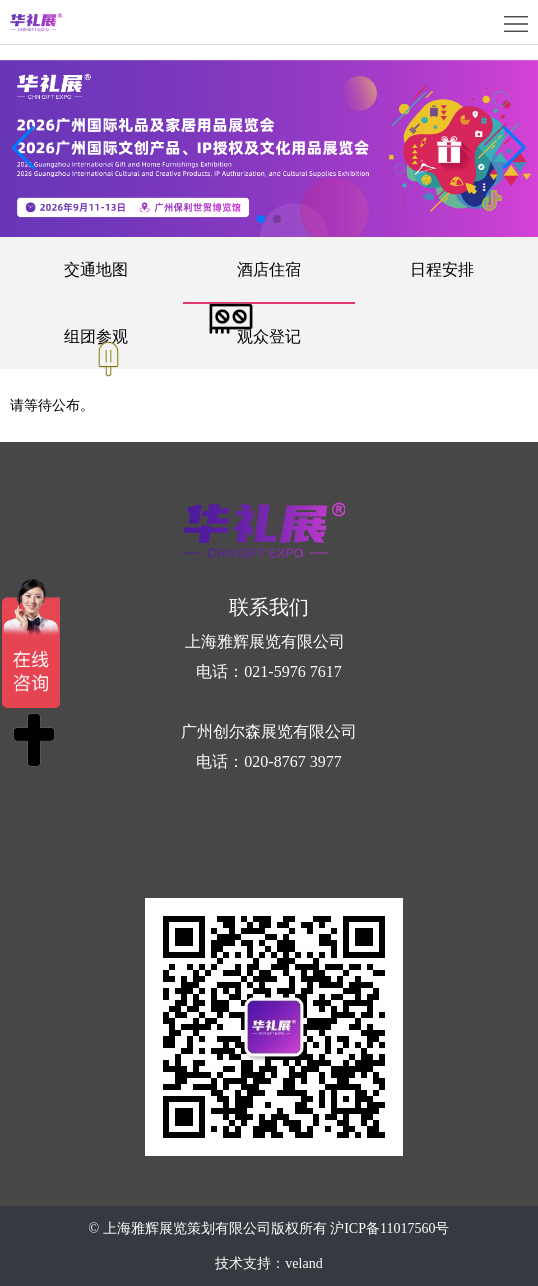  I want to click on access summer or seasonal content, so click(108, 358).